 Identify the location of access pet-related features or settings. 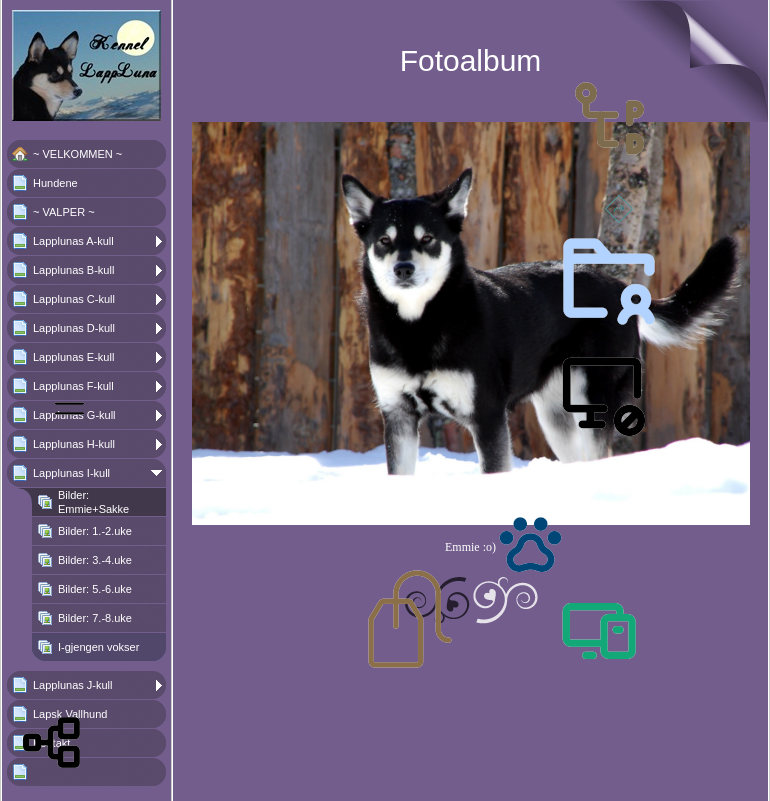
(530, 543).